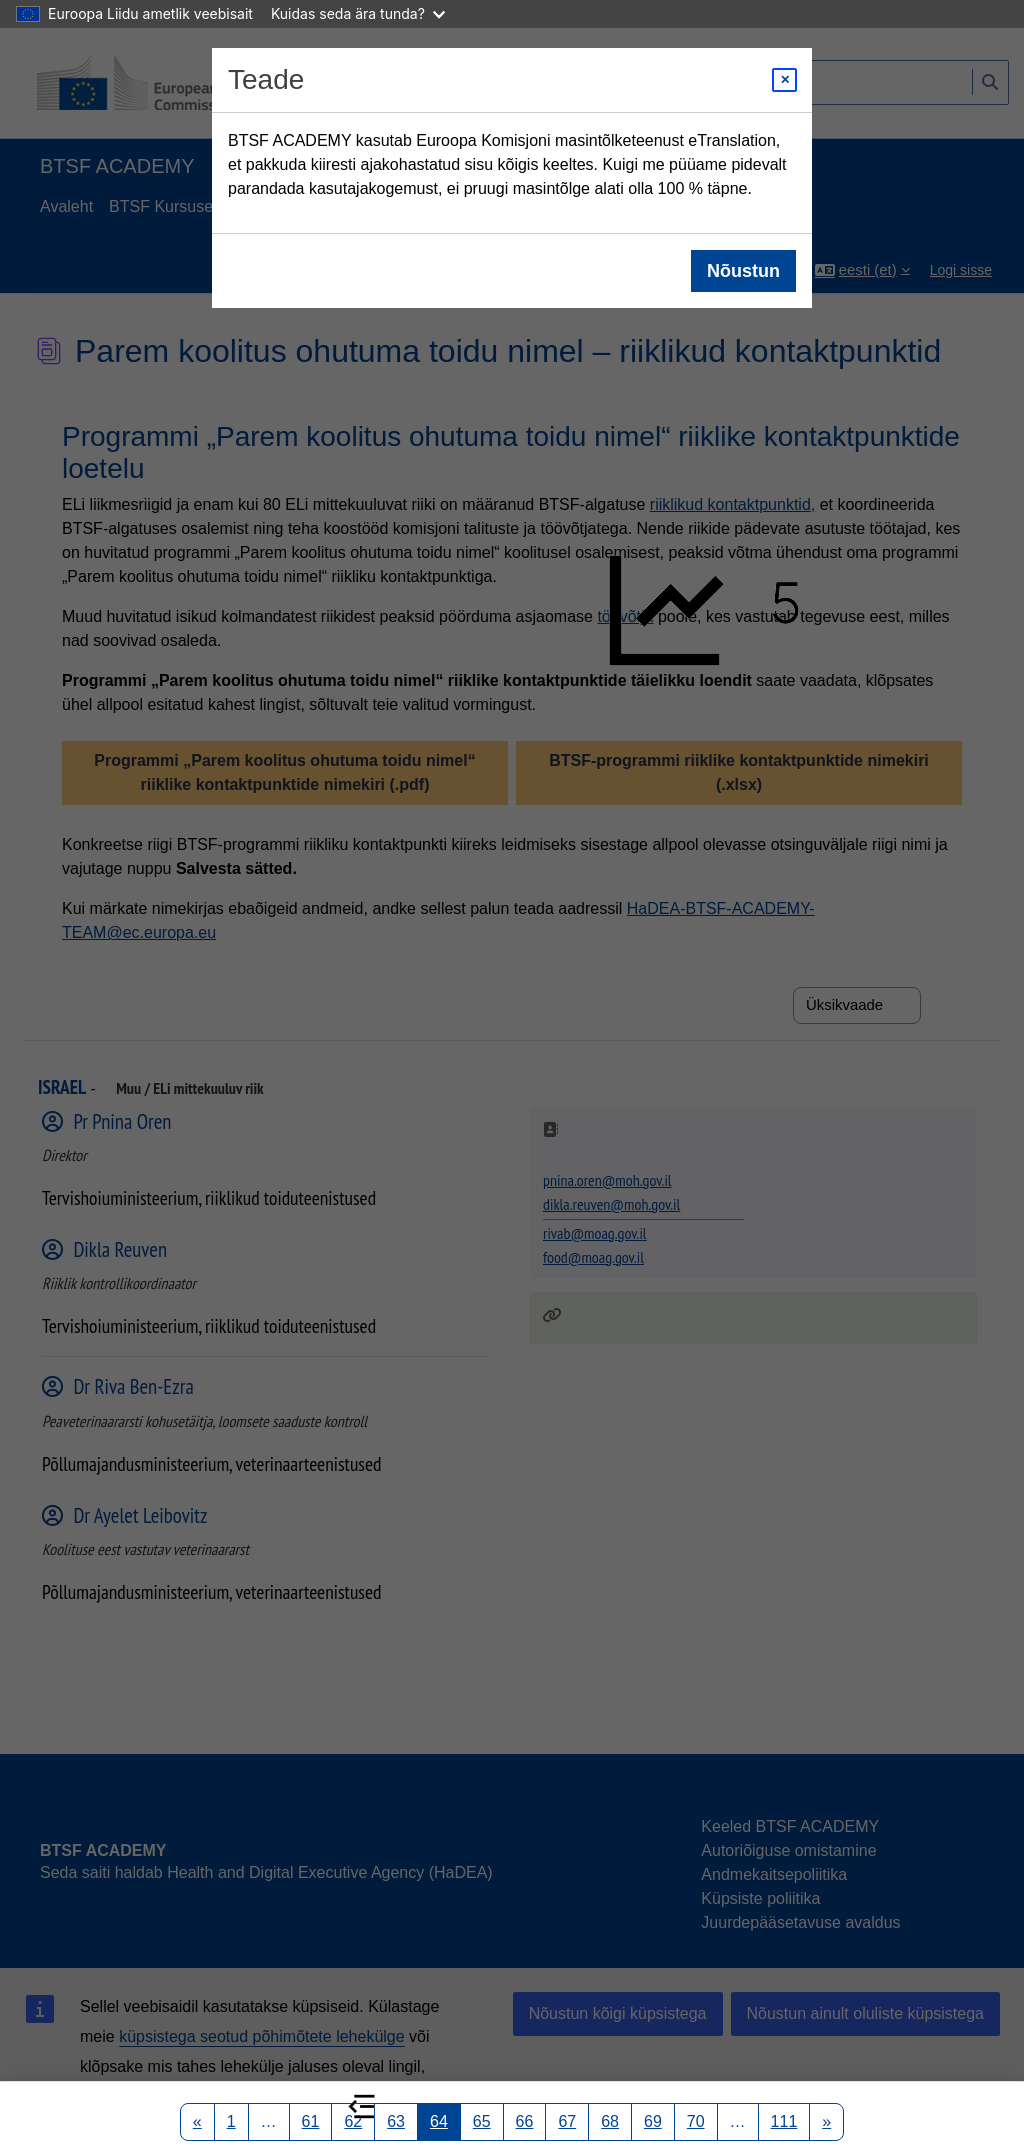 The image size is (1024, 2152). I want to click on view analytics or performance data, so click(664, 610).